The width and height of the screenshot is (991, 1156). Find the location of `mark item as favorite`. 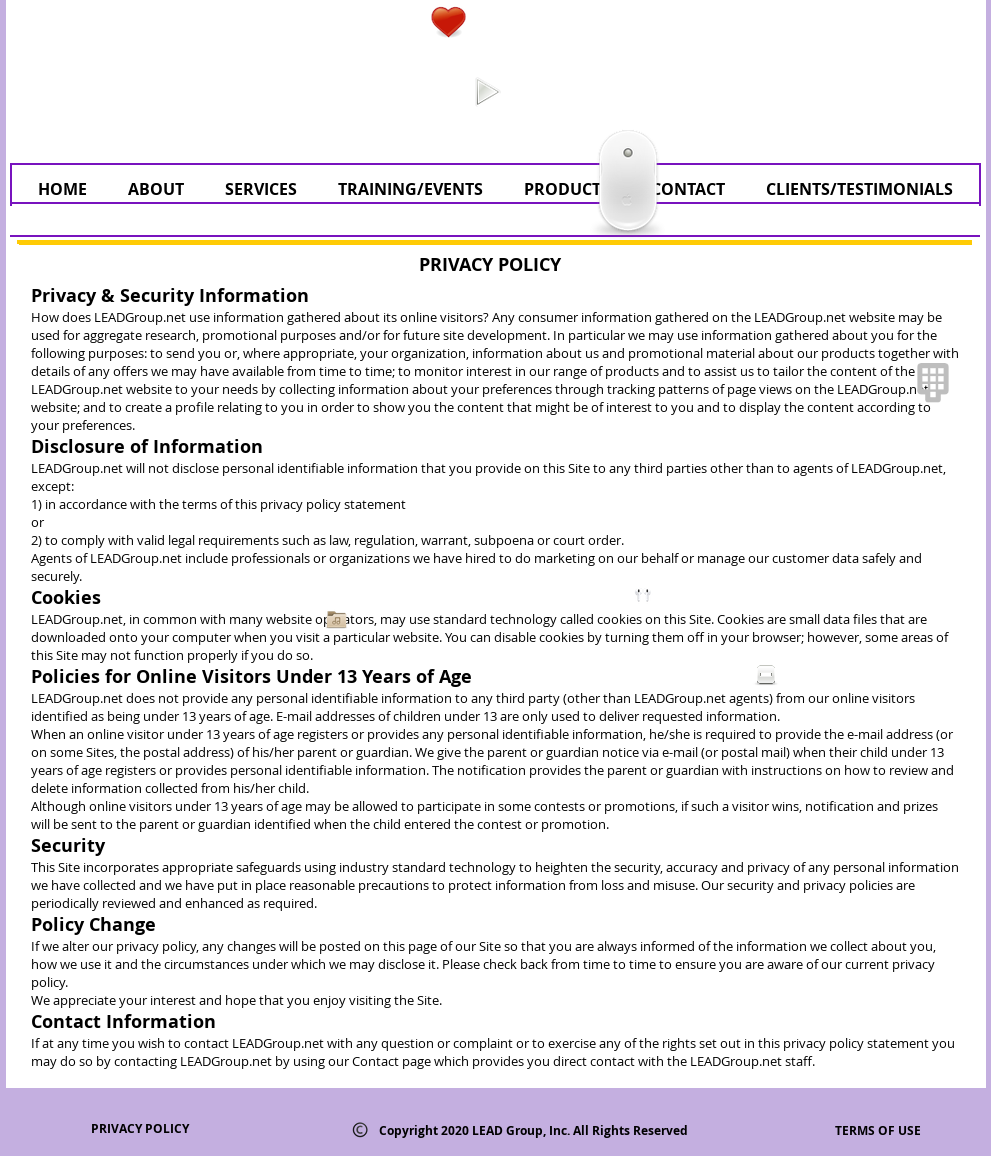

mark item as favorite is located at coordinates (448, 22).